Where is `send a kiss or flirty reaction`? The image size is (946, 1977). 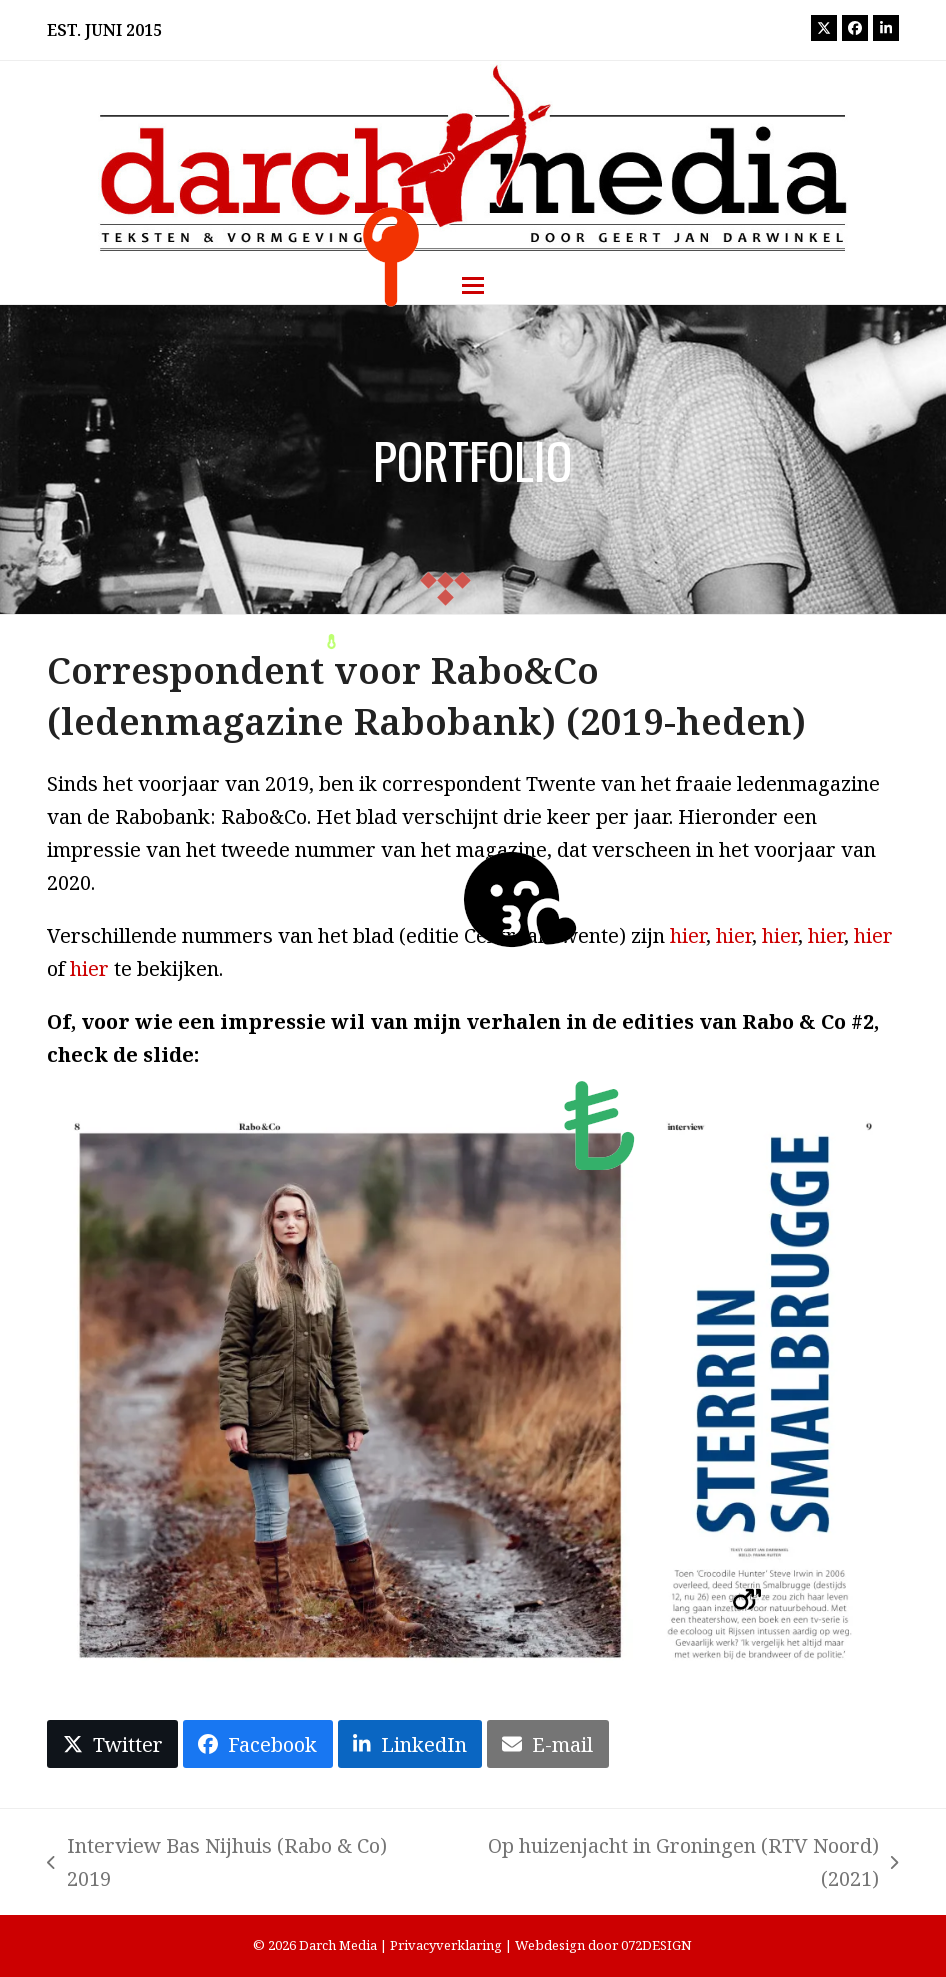 send a kiss or flirty reaction is located at coordinates (517, 899).